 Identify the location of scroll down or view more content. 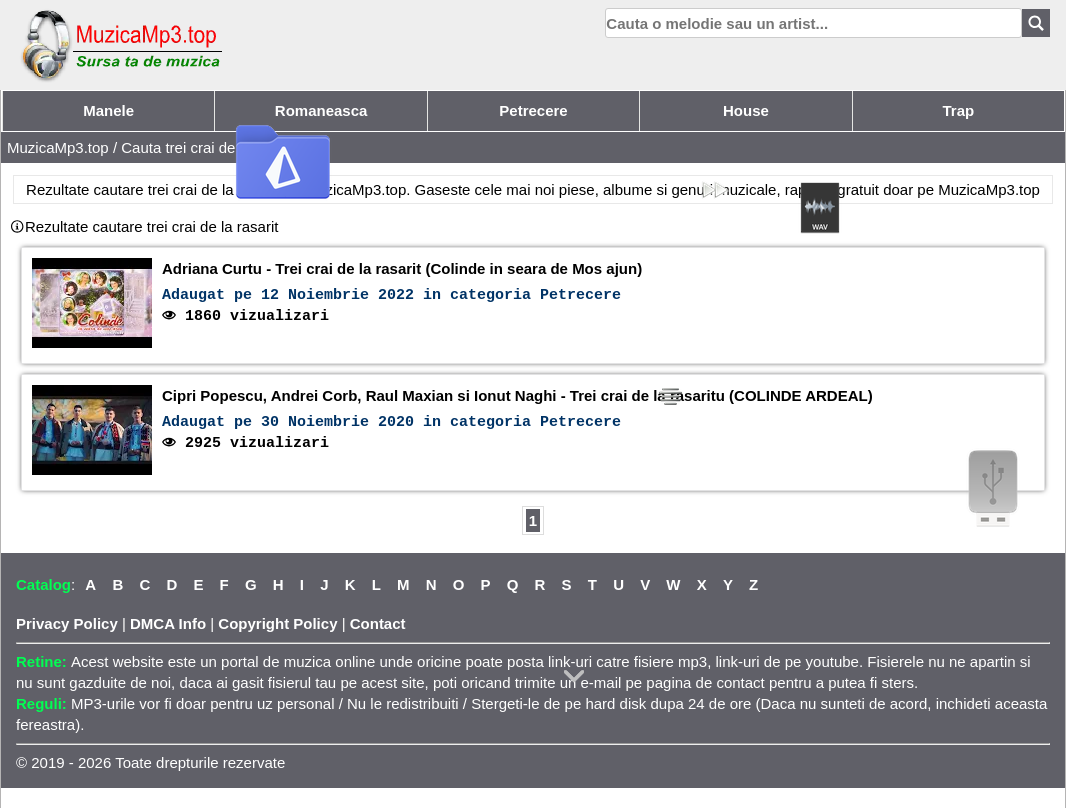
(574, 677).